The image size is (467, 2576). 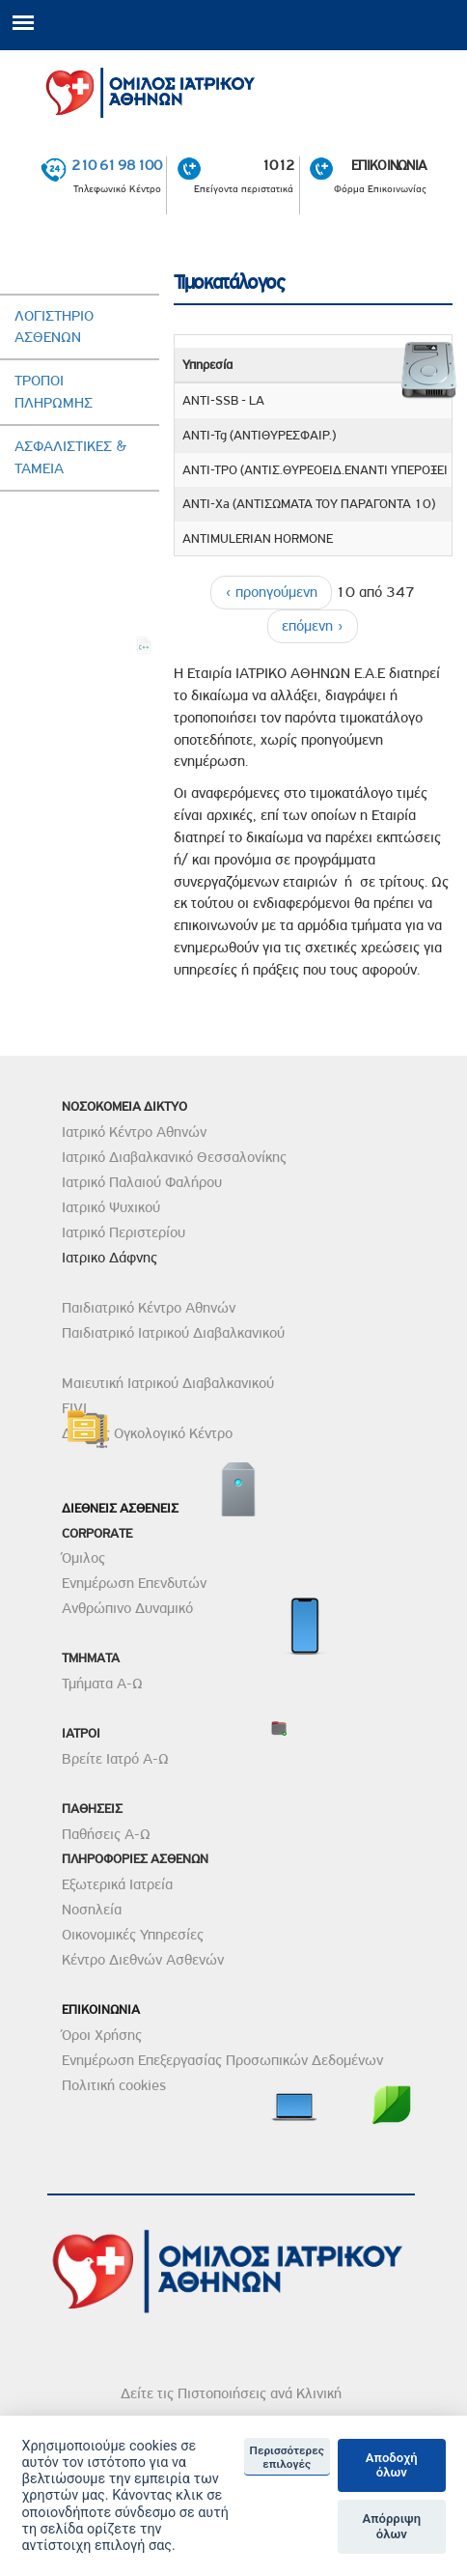 What do you see at coordinates (392, 2104) in the screenshot?
I see `open the sustainability app` at bounding box center [392, 2104].